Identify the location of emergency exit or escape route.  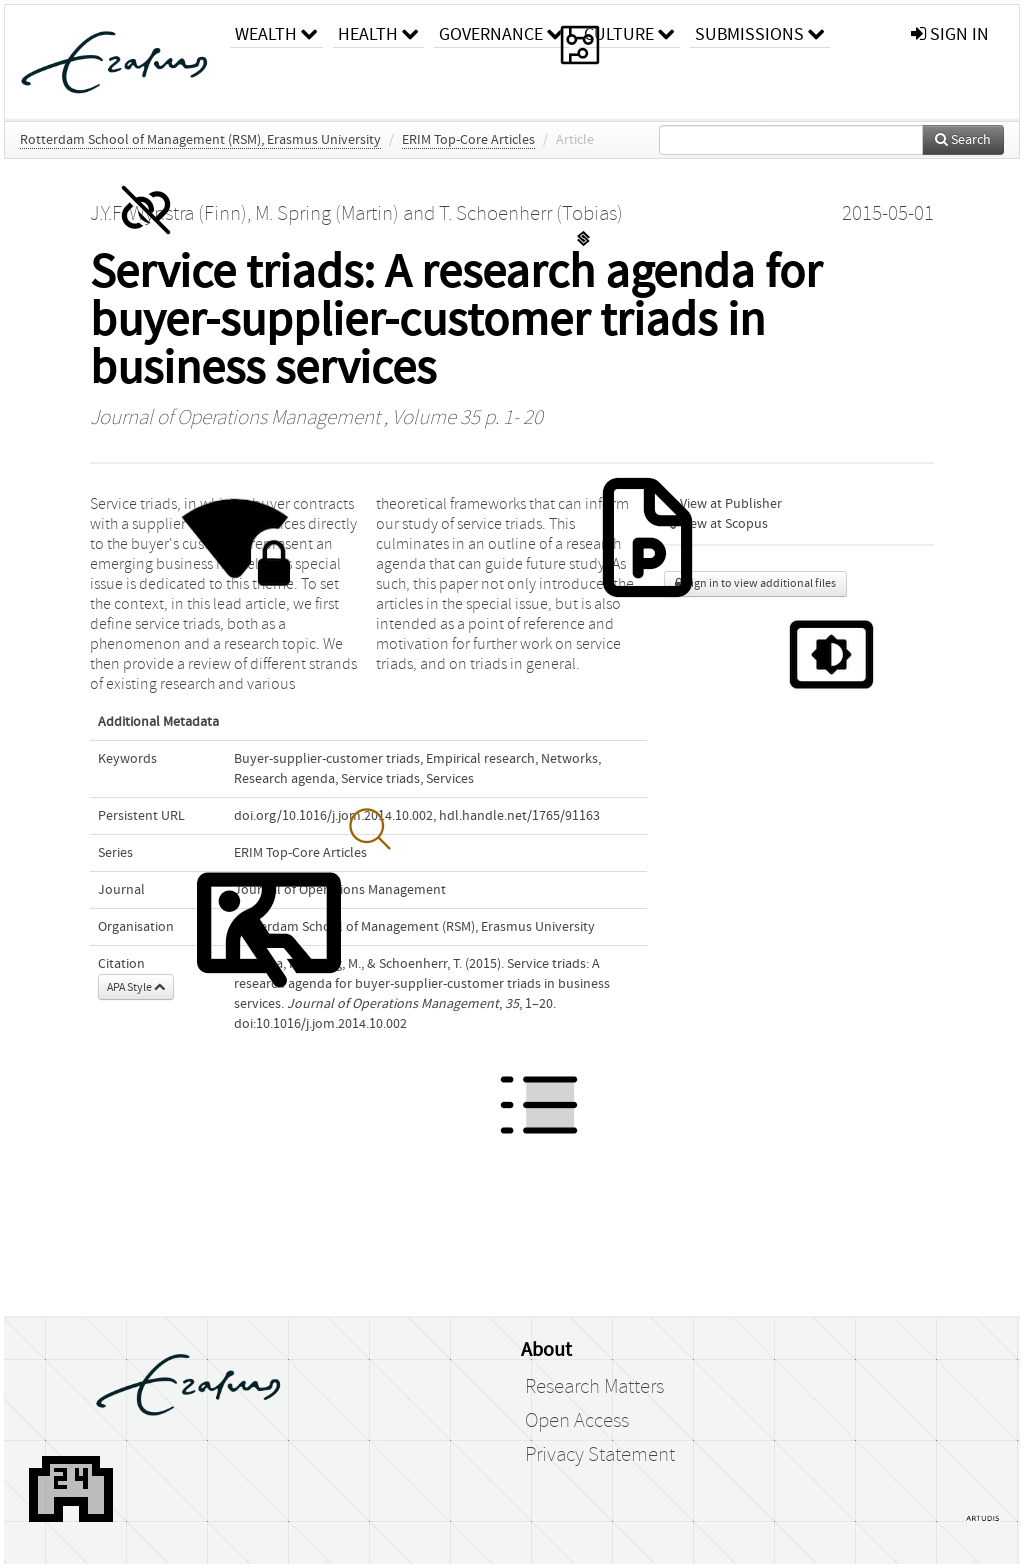
(269, 930).